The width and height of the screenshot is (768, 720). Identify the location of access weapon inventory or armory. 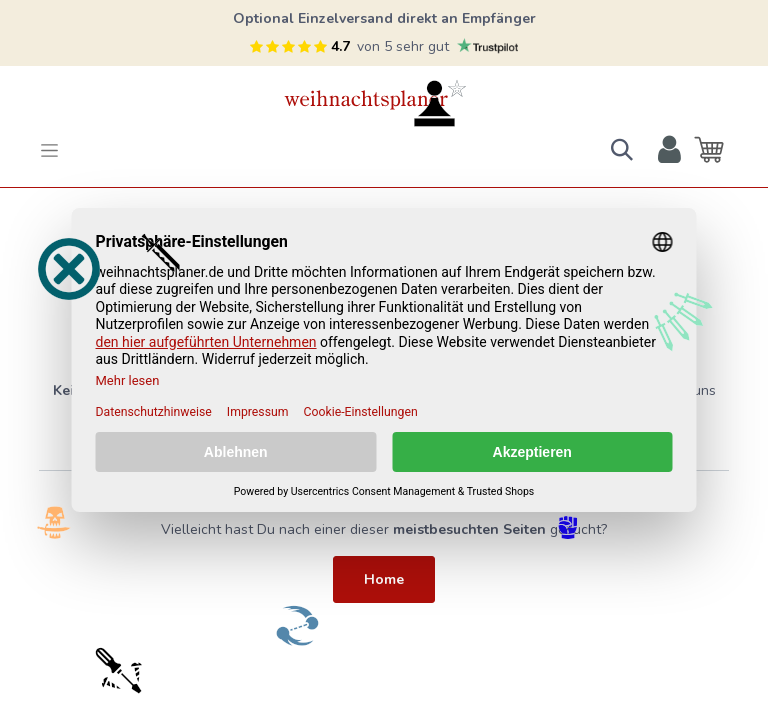
(683, 321).